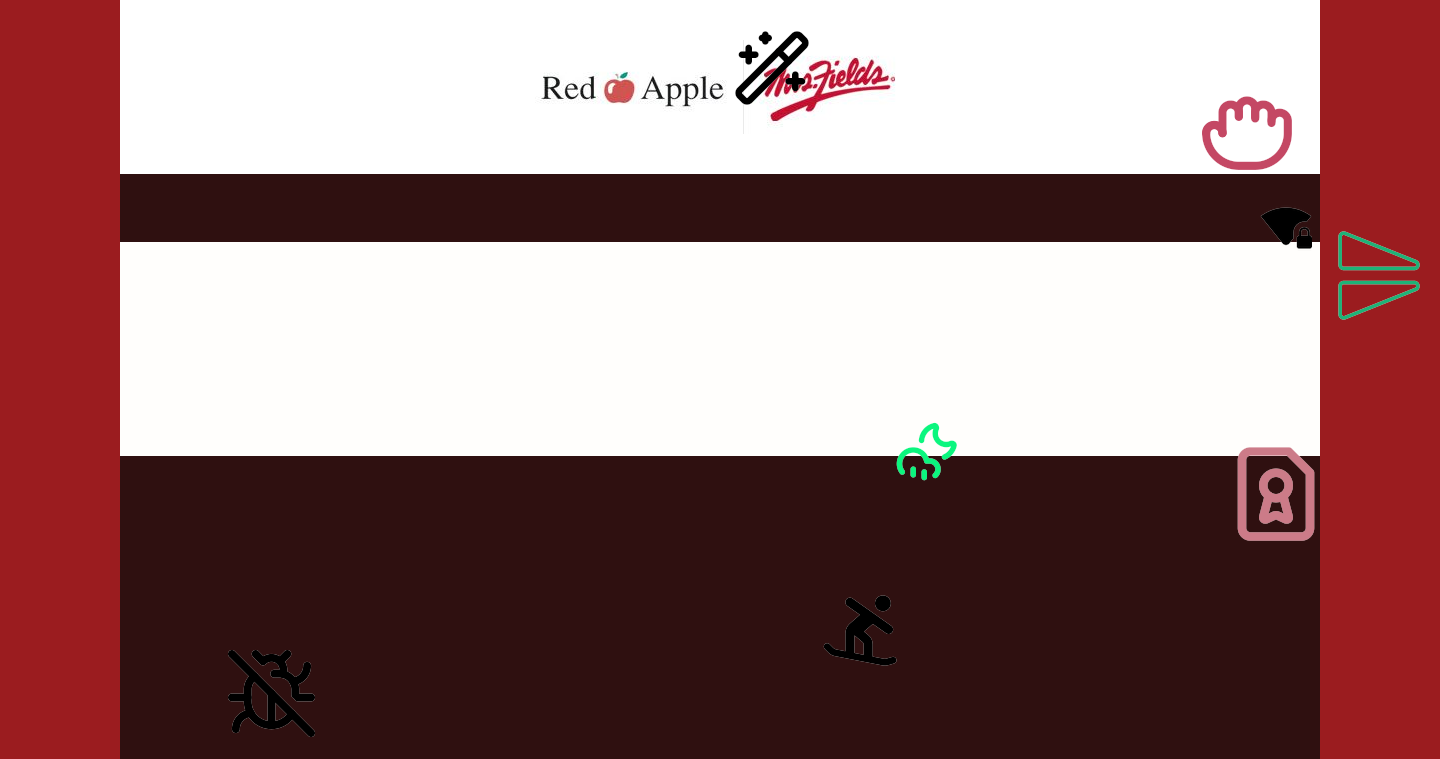 This screenshot has width=1440, height=759. I want to click on indicates a secure wifi connection at full signal strength, so click(1286, 227).